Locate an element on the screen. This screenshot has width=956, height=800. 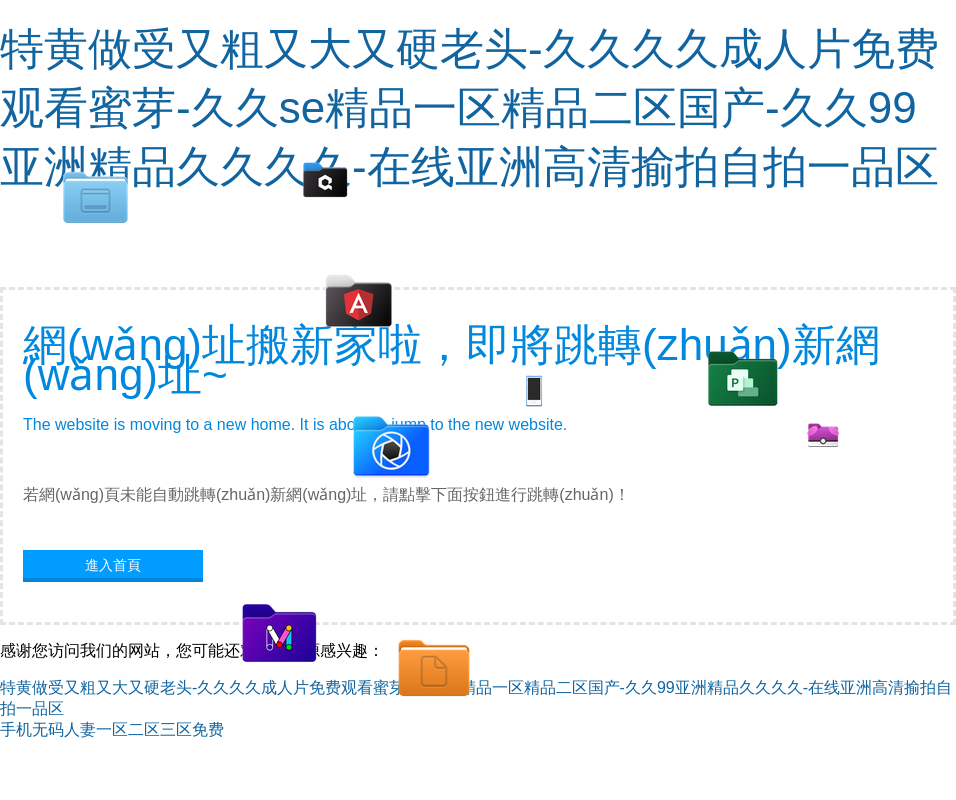
open wondershare mockitt project files is located at coordinates (279, 635).